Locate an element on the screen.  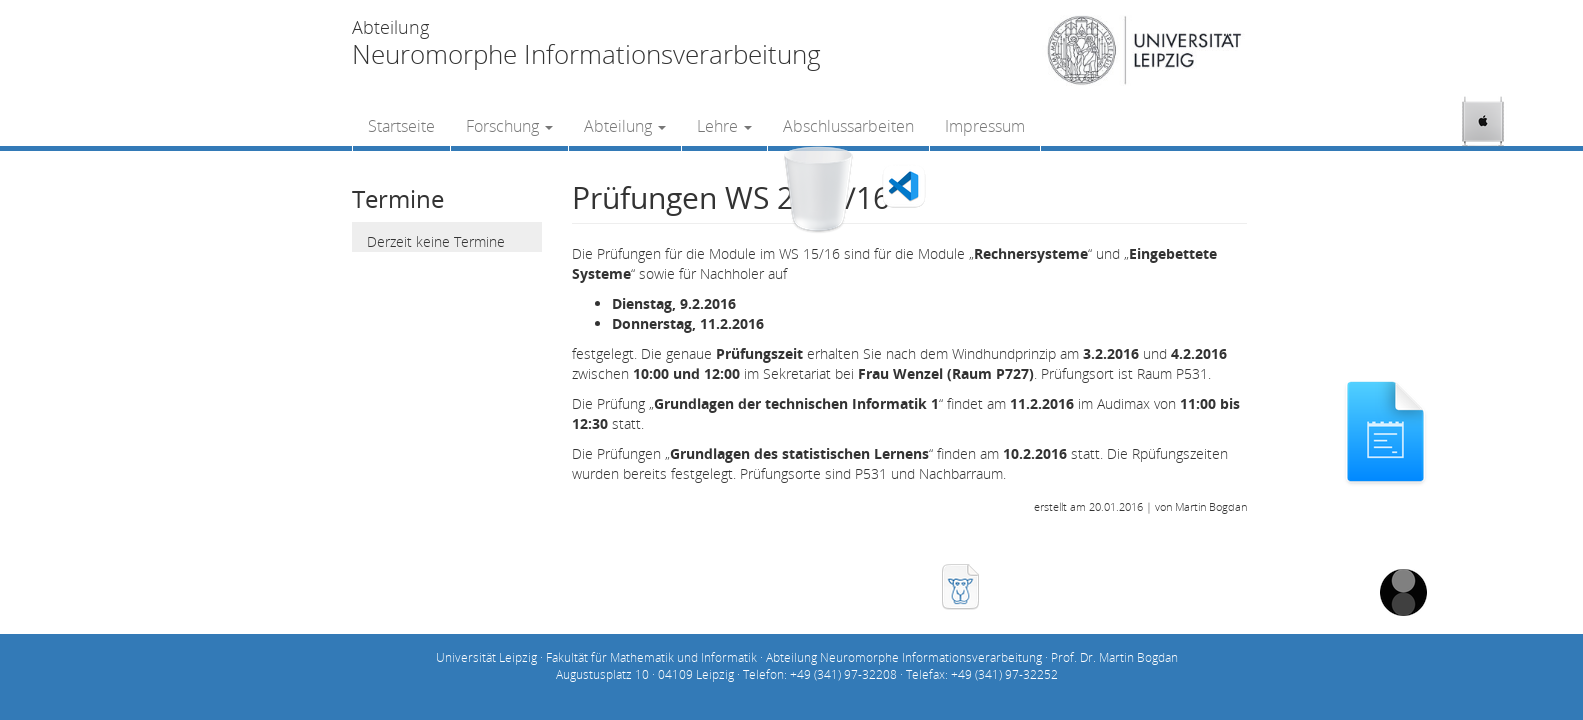
mac pro desktop computer is located at coordinates (1483, 122).